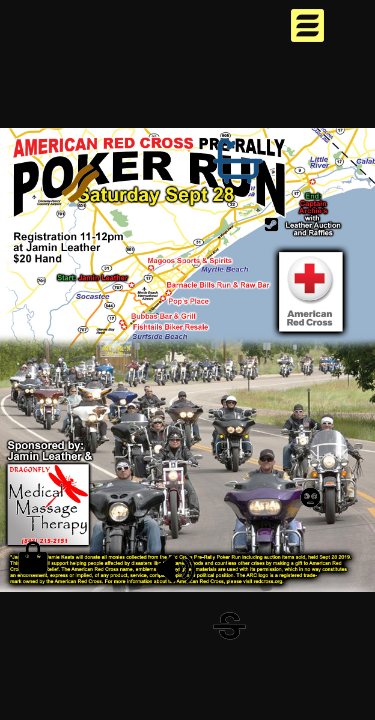  Describe the element at coordinates (307, 25) in the screenshot. I see `jxl image format logo` at that location.